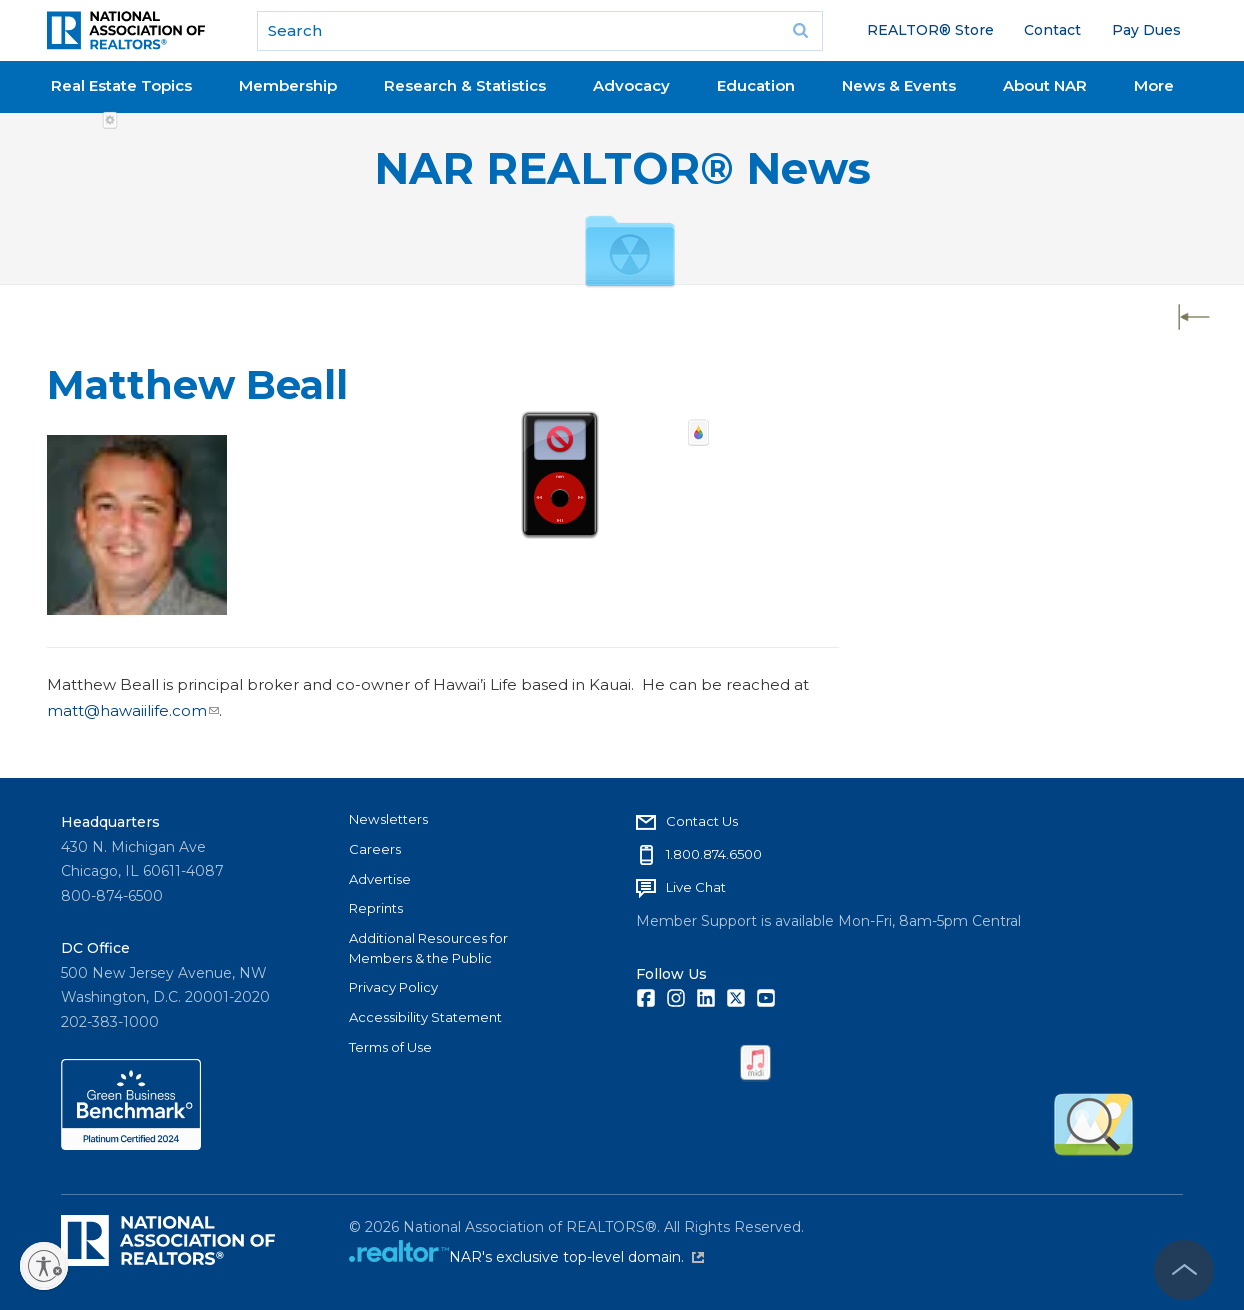 This screenshot has width=1244, height=1310. Describe the element at coordinates (1093, 1124) in the screenshot. I see `open image viewer application` at that location.